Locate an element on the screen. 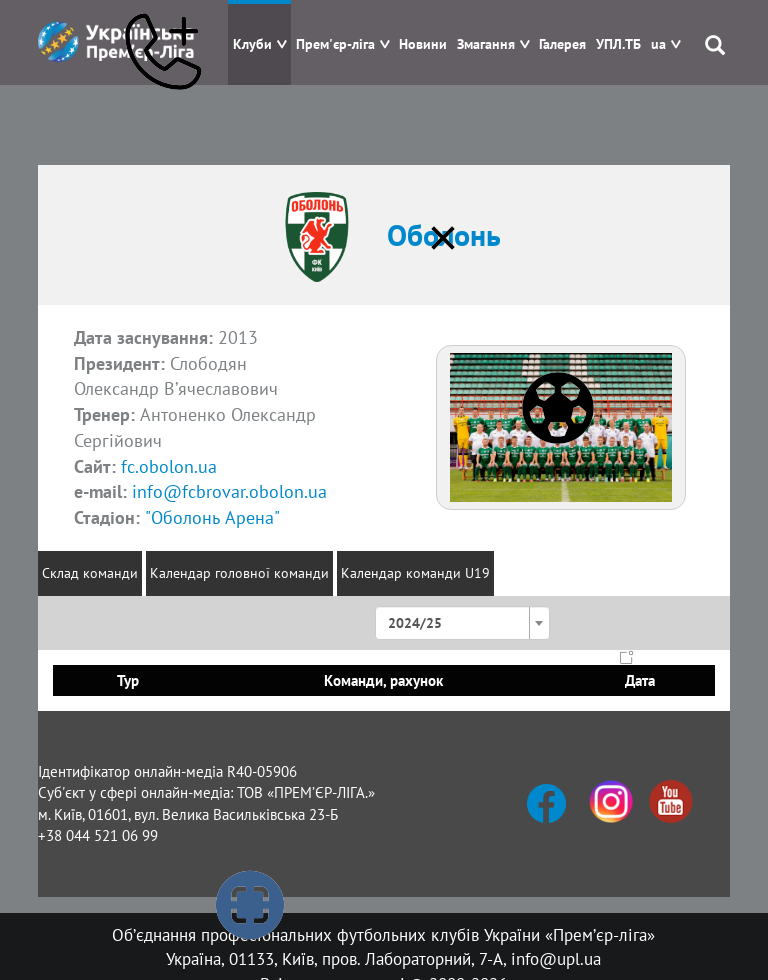 This screenshot has width=768, height=980. view notifications is located at coordinates (626, 657).